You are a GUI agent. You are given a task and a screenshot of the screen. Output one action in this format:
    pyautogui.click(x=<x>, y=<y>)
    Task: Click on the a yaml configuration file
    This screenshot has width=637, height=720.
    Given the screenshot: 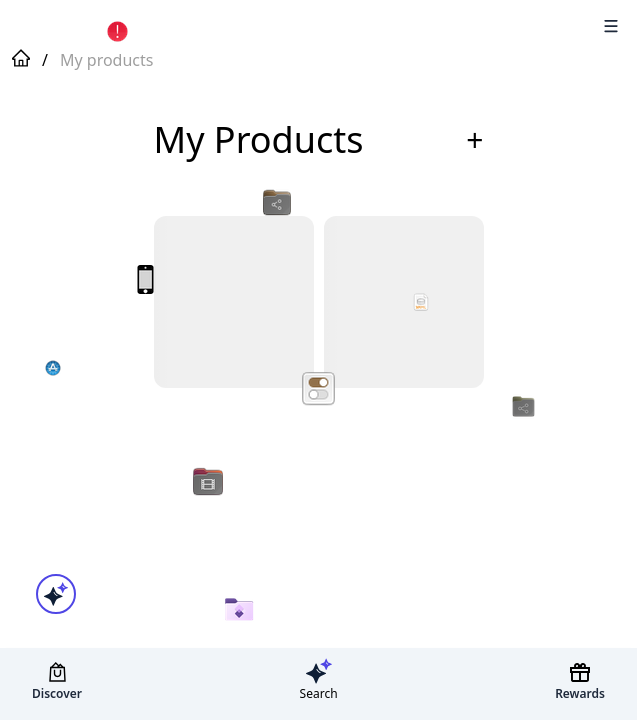 What is the action you would take?
    pyautogui.click(x=421, y=302)
    